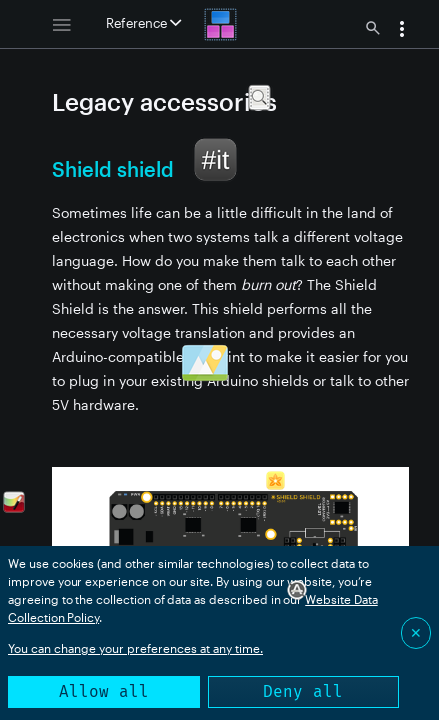 This screenshot has height=720, width=439. Describe the element at coordinates (205, 363) in the screenshot. I see `open the photos app` at that location.